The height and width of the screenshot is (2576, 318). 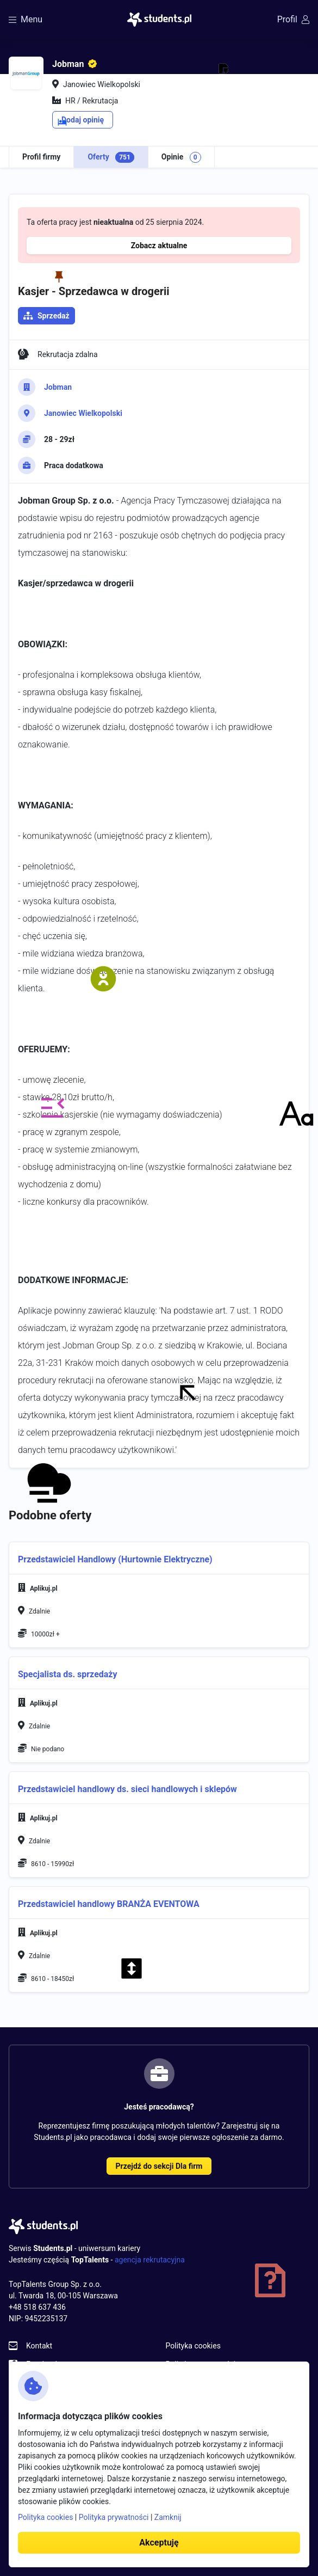 I want to click on flip content vertically, so click(x=132, y=1968).